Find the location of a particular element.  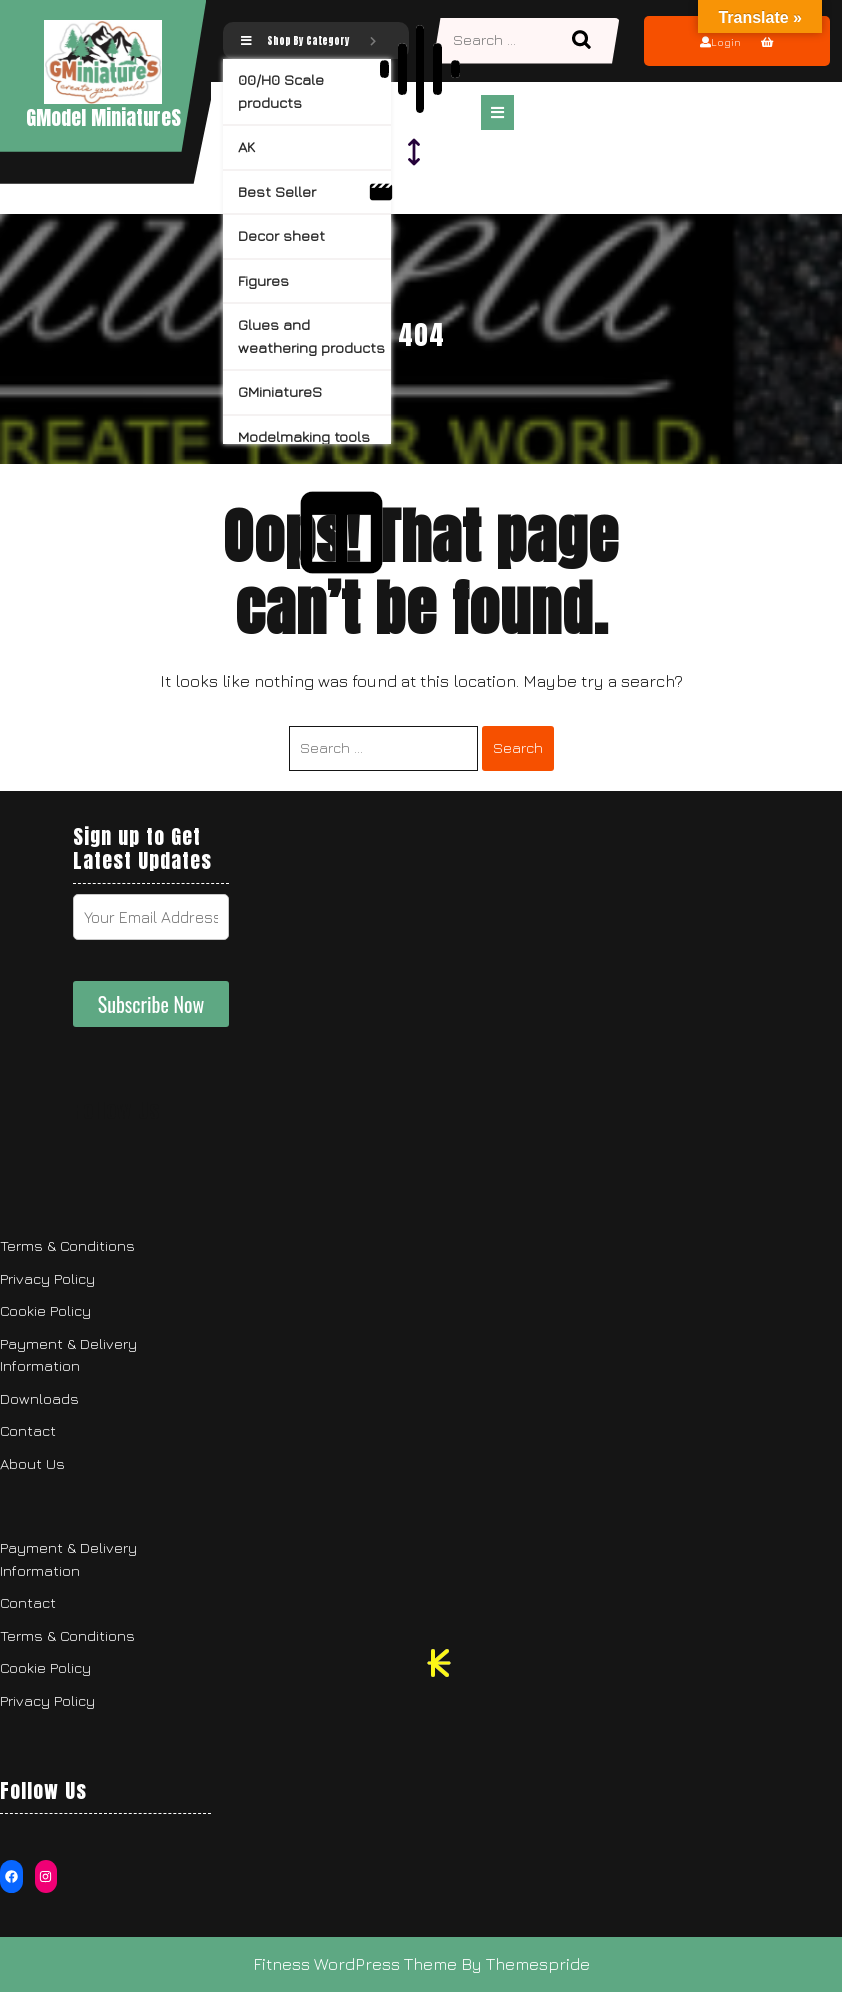

access audio equalizer settings is located at coordinates (420, 69).